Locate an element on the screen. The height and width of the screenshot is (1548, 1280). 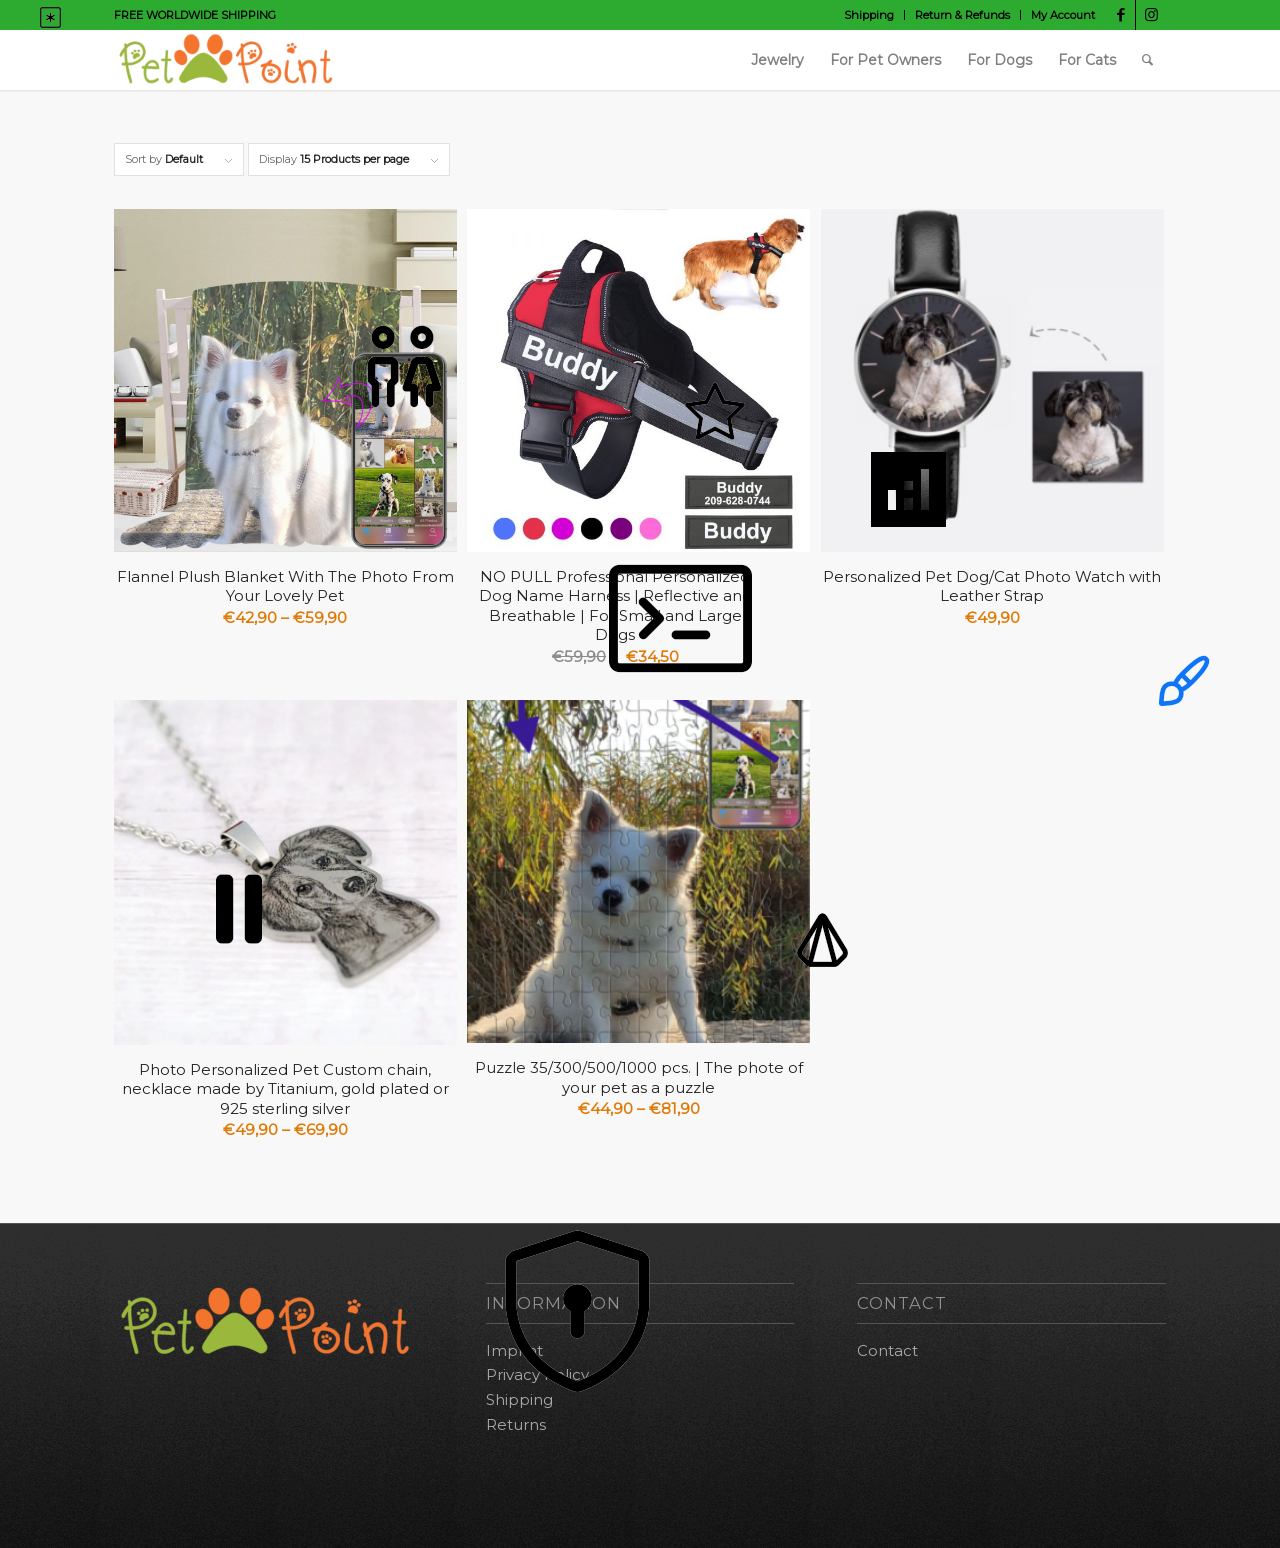
open command line terminal is located at coordinates (680, 618).